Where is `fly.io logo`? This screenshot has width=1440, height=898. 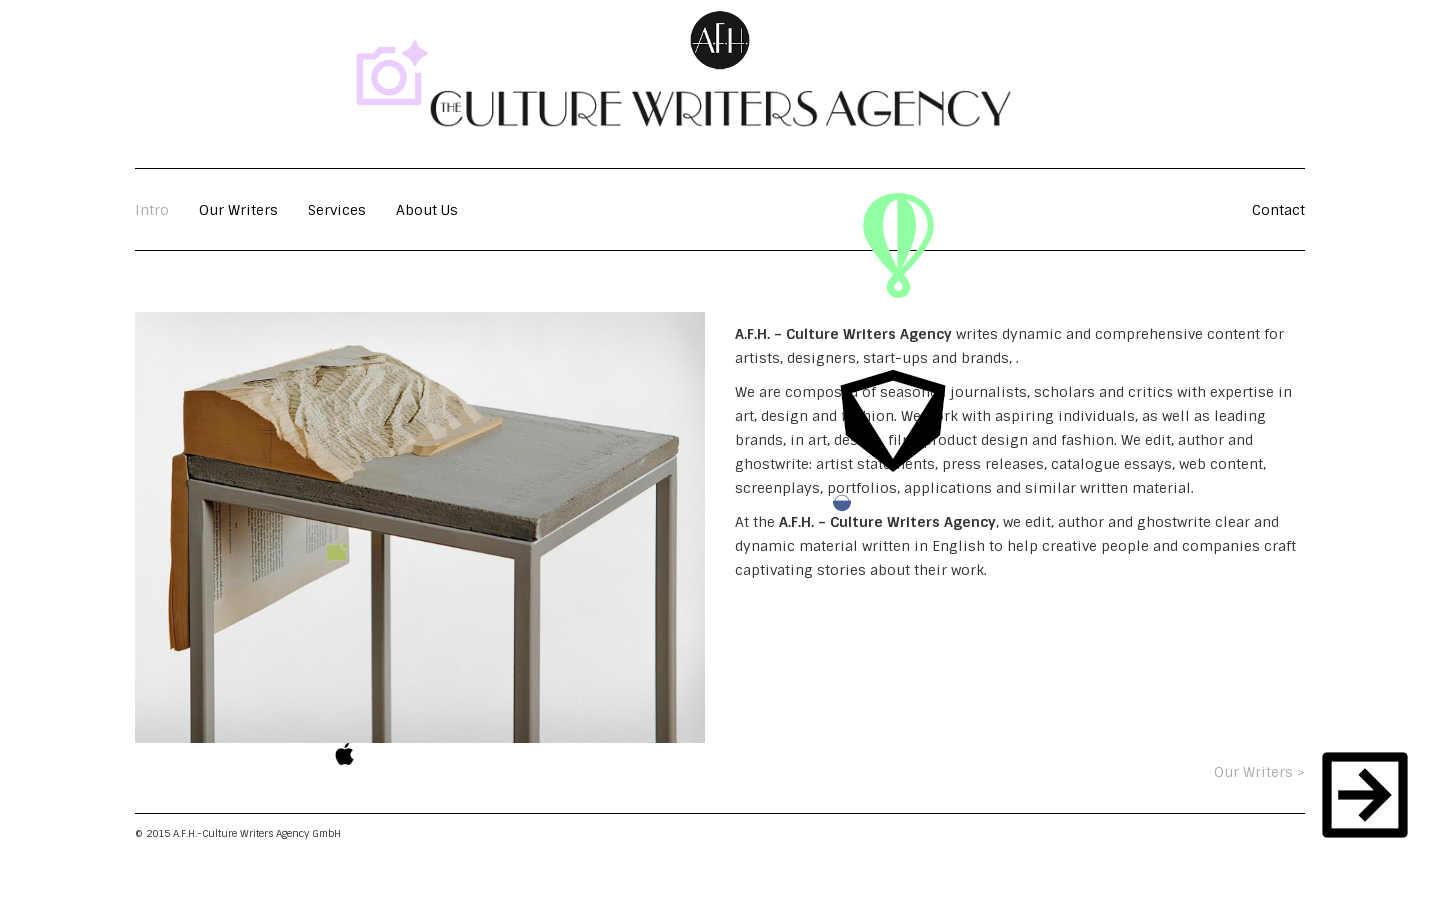
fly.io logo is located at coordinates (898, 245).